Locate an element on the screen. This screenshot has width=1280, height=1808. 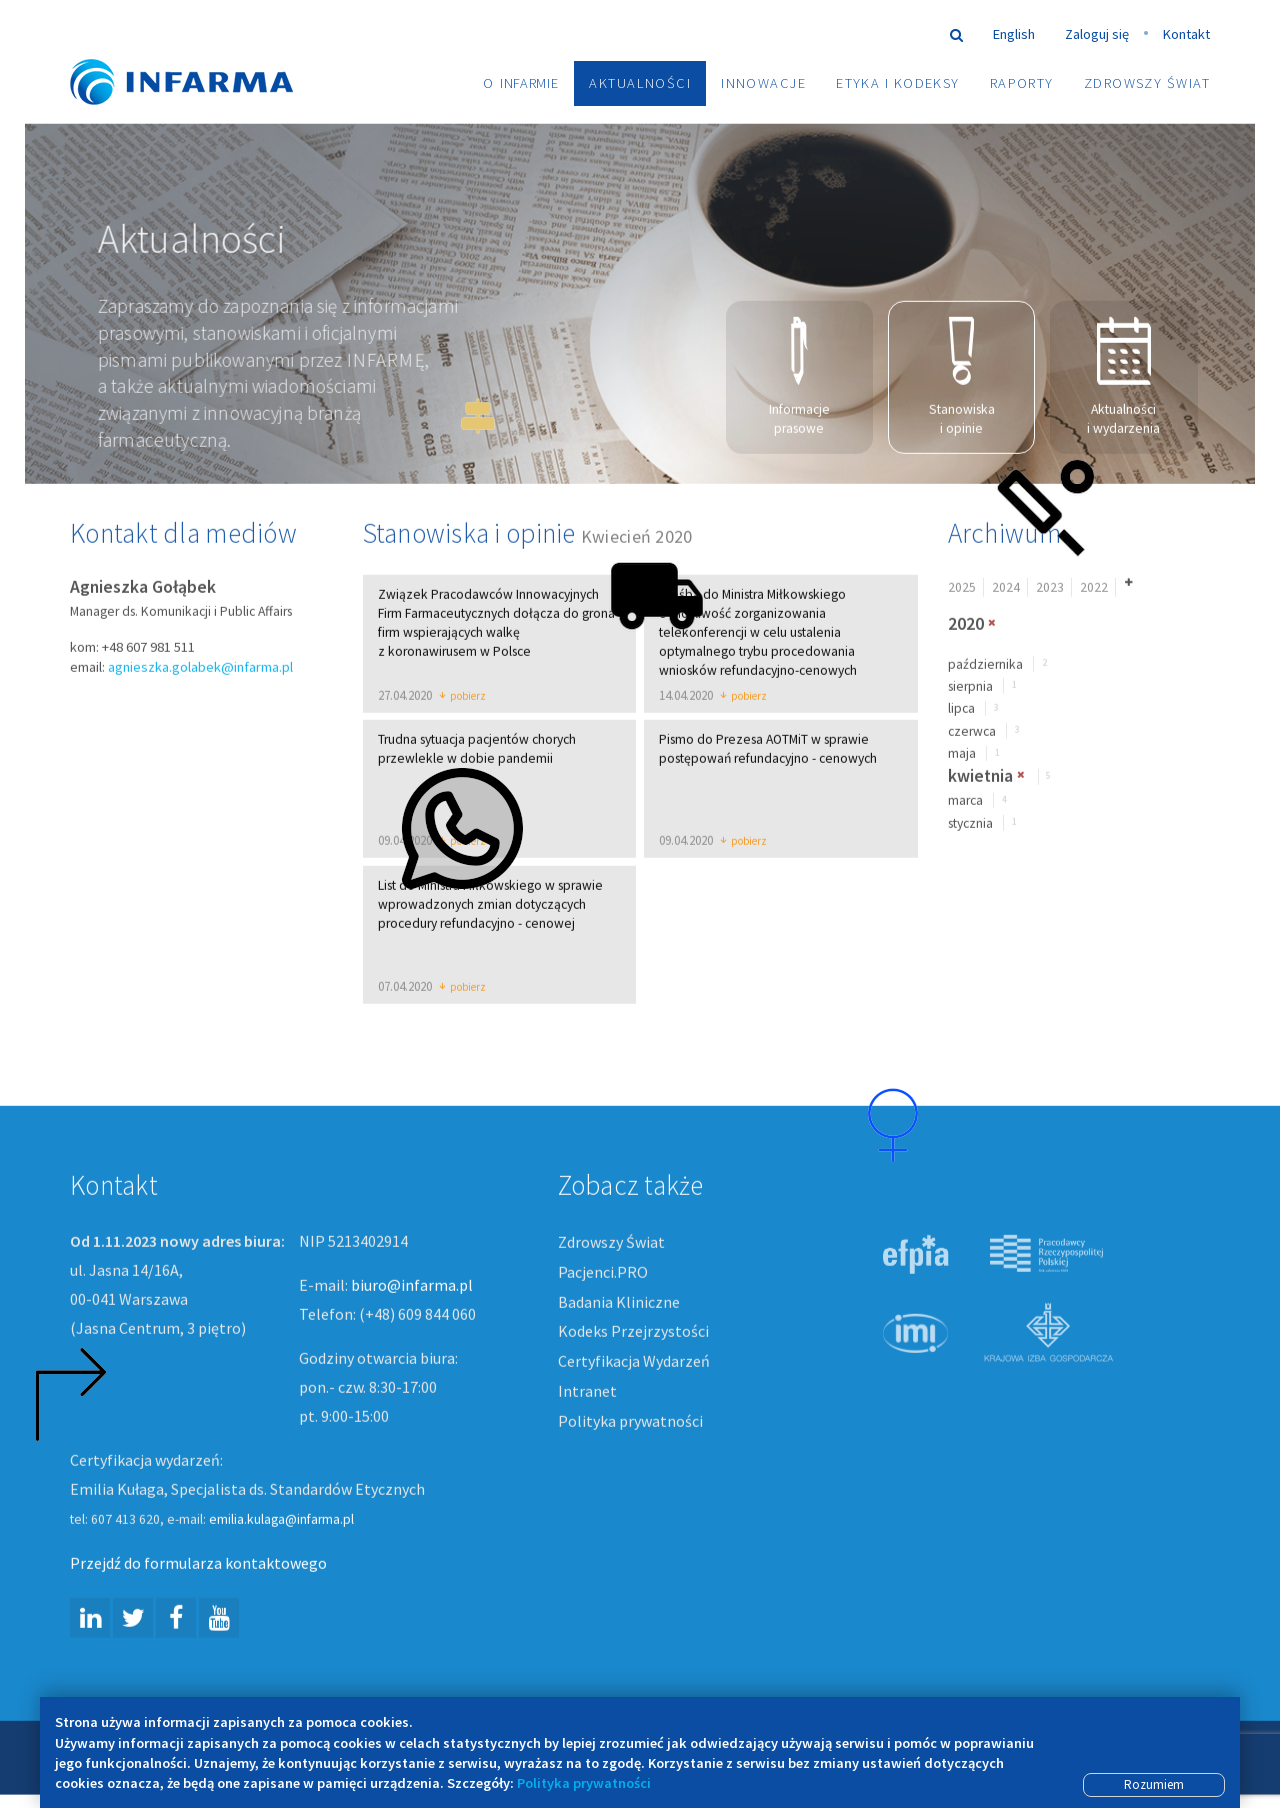
select female gender option is located at coordinates (893, 1124).